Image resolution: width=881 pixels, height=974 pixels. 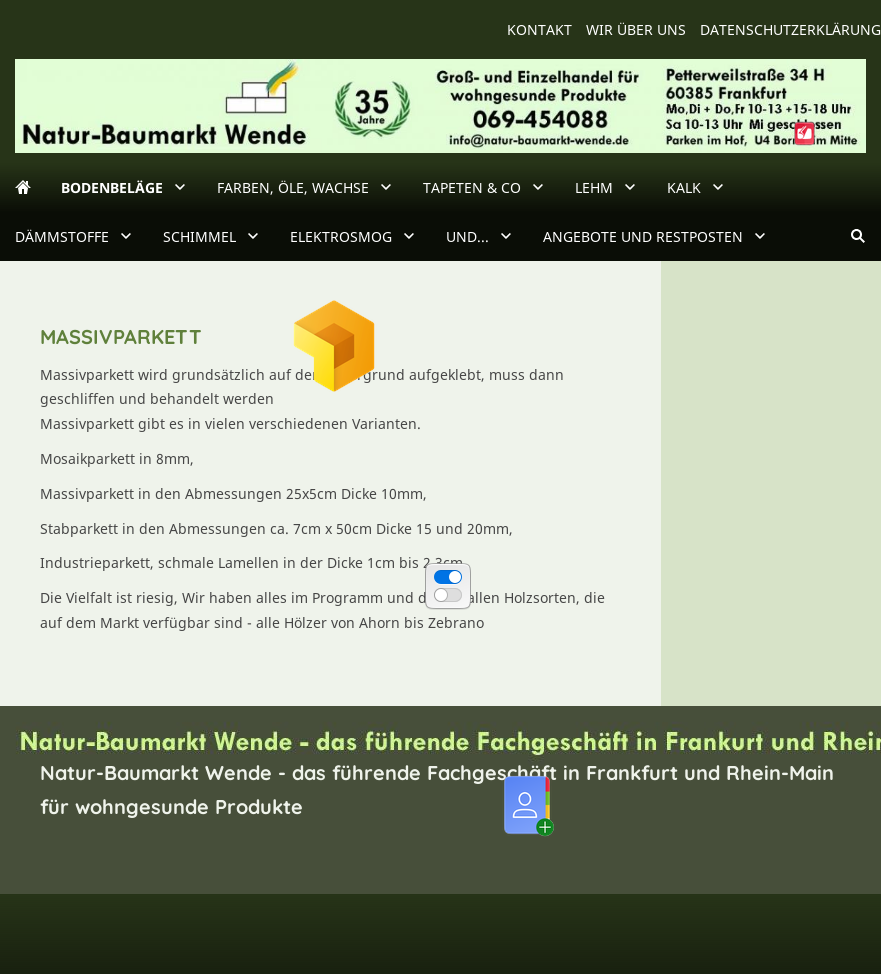 I want to click on open gnome tweaks to customize desktop settings, so click(x=448, y=586).